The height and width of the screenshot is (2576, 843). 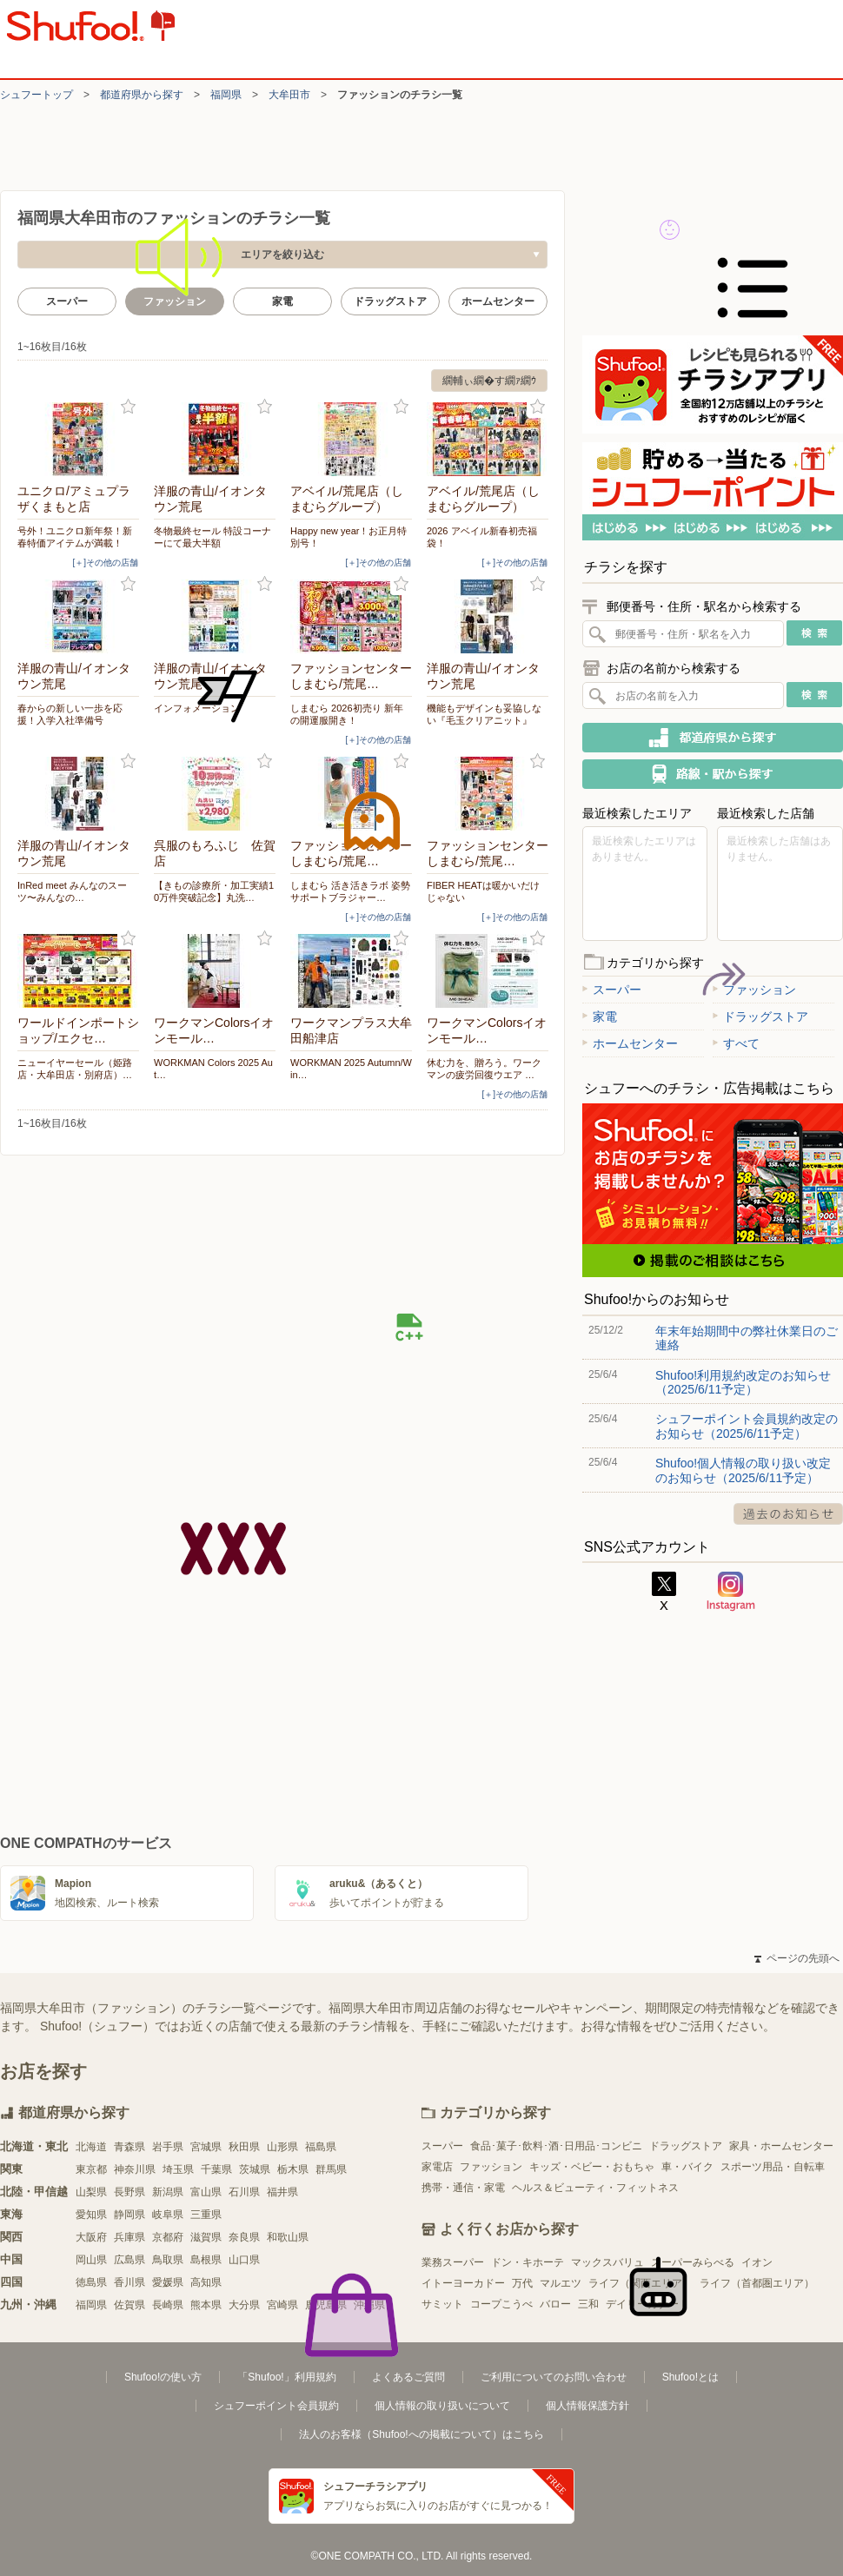 What do you see at coordinates (227, 694) in the screenshot?
I see `flag or bookmark an item` at bounding box center [227, 694].